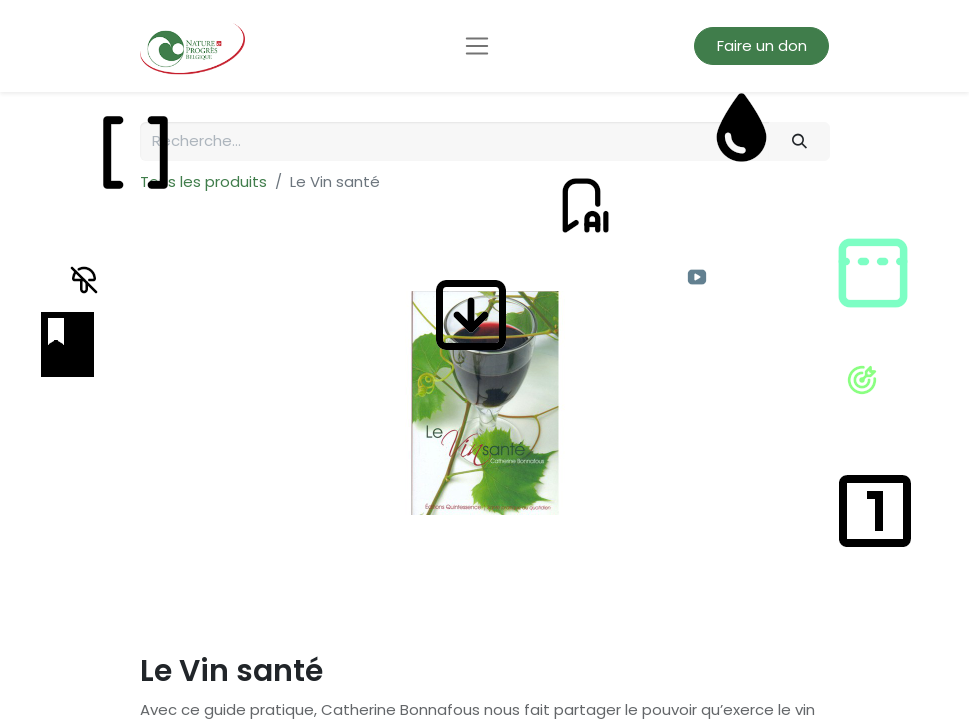 This screenshot has width=969, height=720. Describe the element at coordinates (84, 280) in the screenshot. I see `indicates mushroom-free or no mushrooms` at that location.